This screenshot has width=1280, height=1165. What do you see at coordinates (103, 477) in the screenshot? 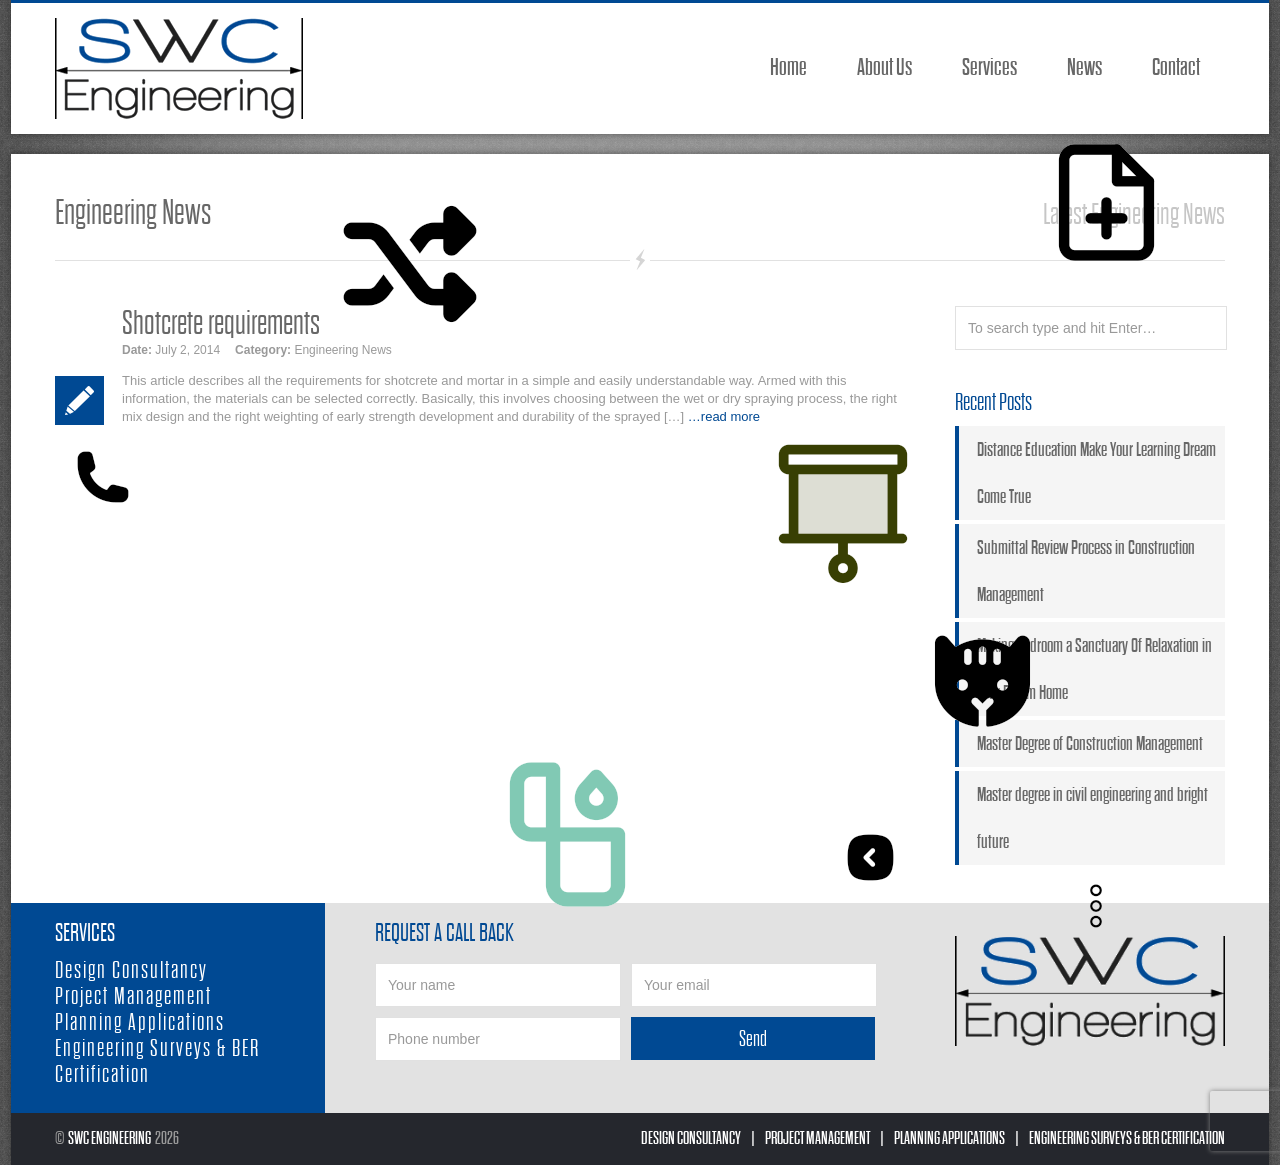
I see `make a phone call` at bounding box center [103, 477].